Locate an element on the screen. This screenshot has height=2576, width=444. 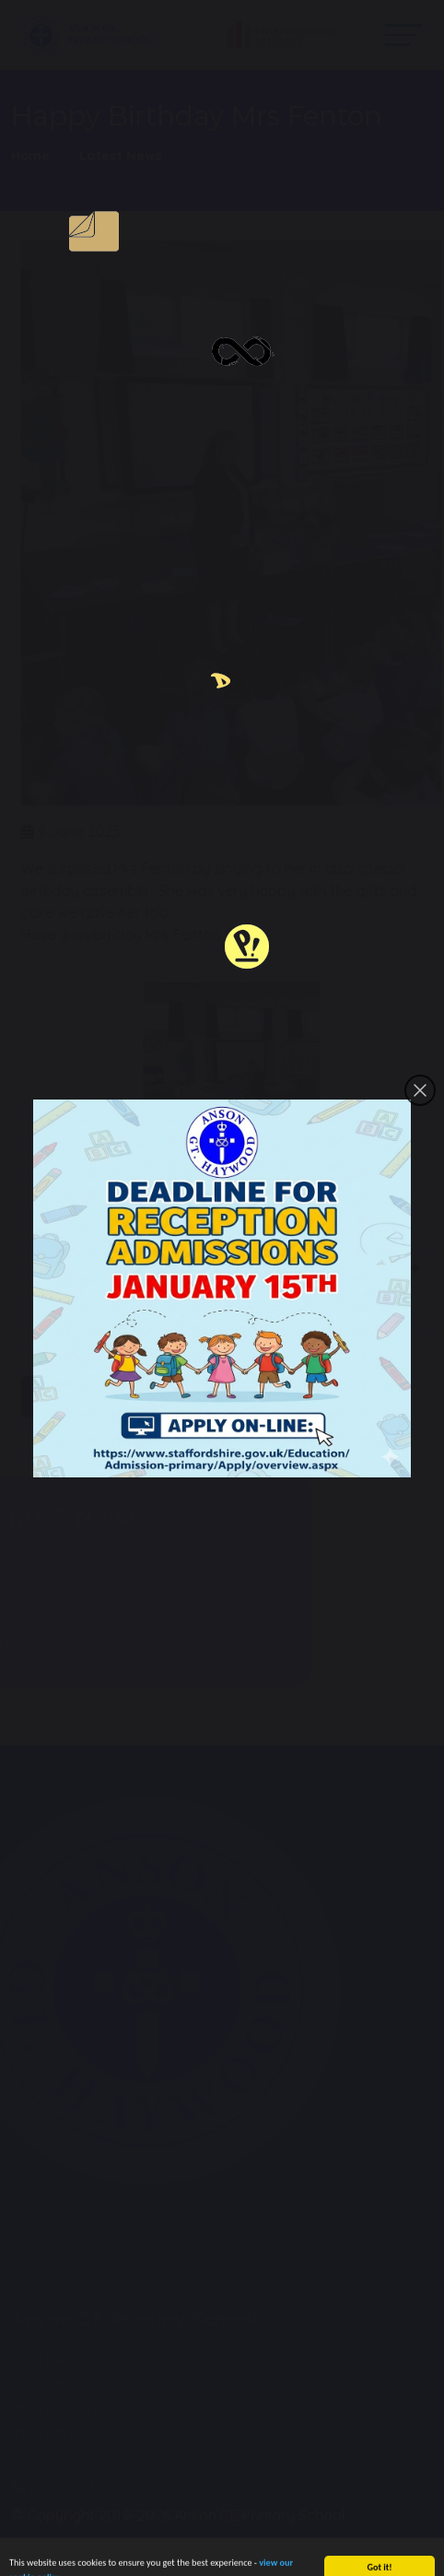
open disroot platform services is located at coordinates (220, 680).